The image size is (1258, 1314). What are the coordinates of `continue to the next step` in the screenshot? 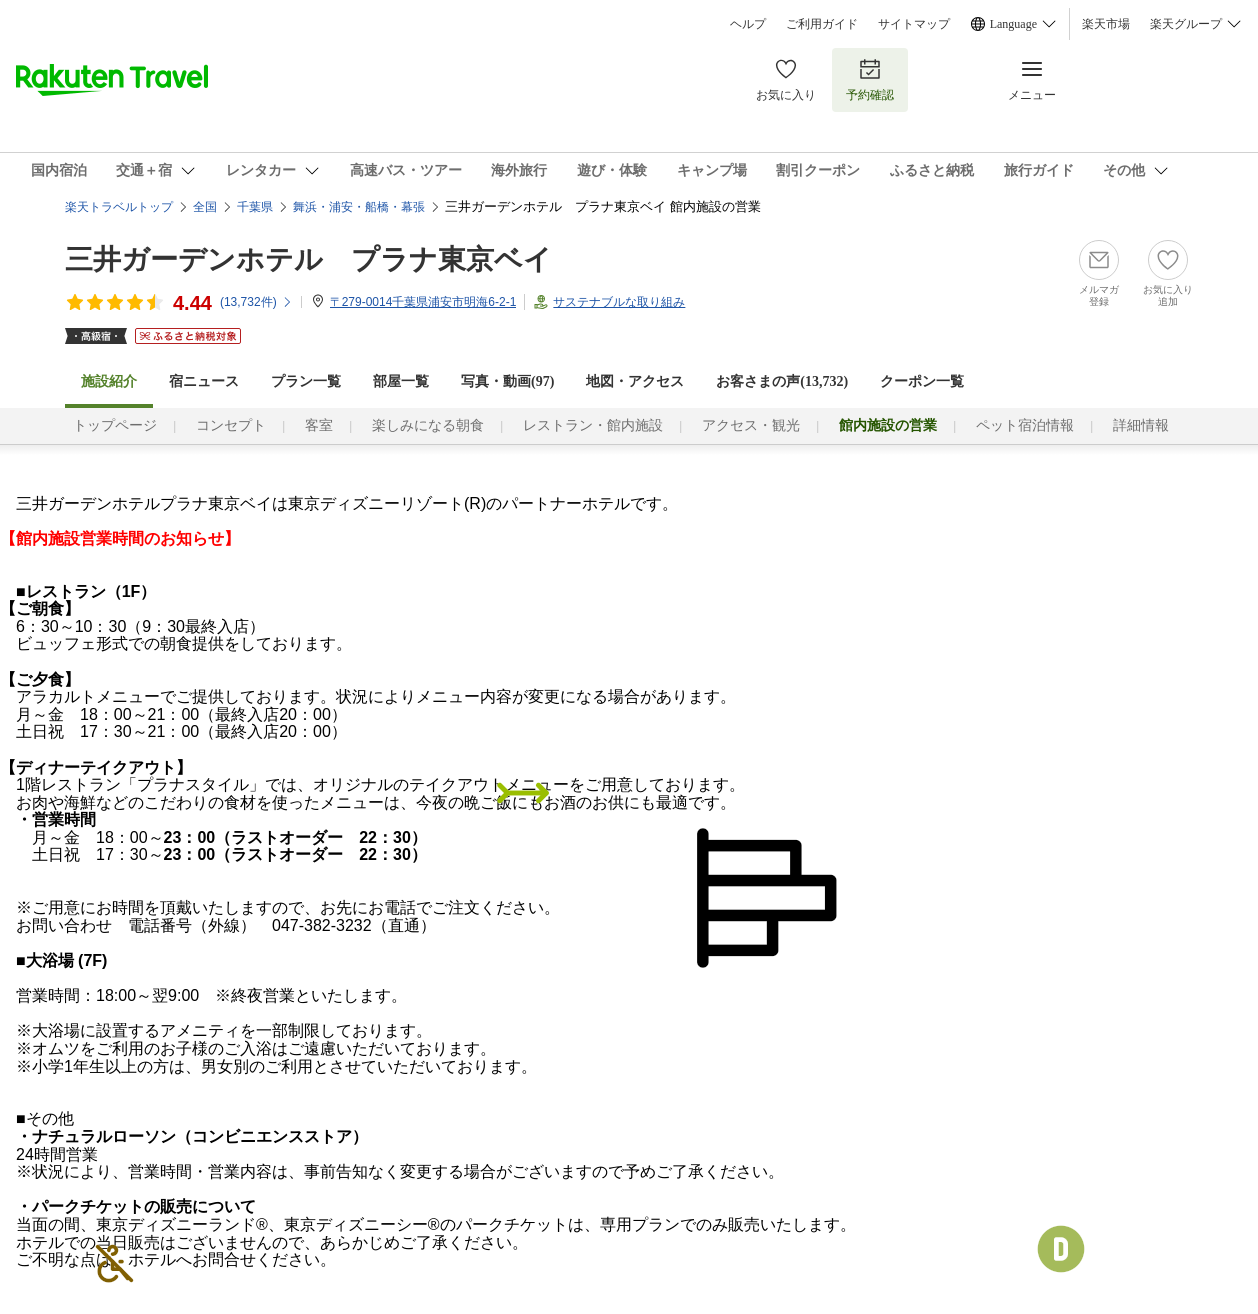 It's located at (523, 793).